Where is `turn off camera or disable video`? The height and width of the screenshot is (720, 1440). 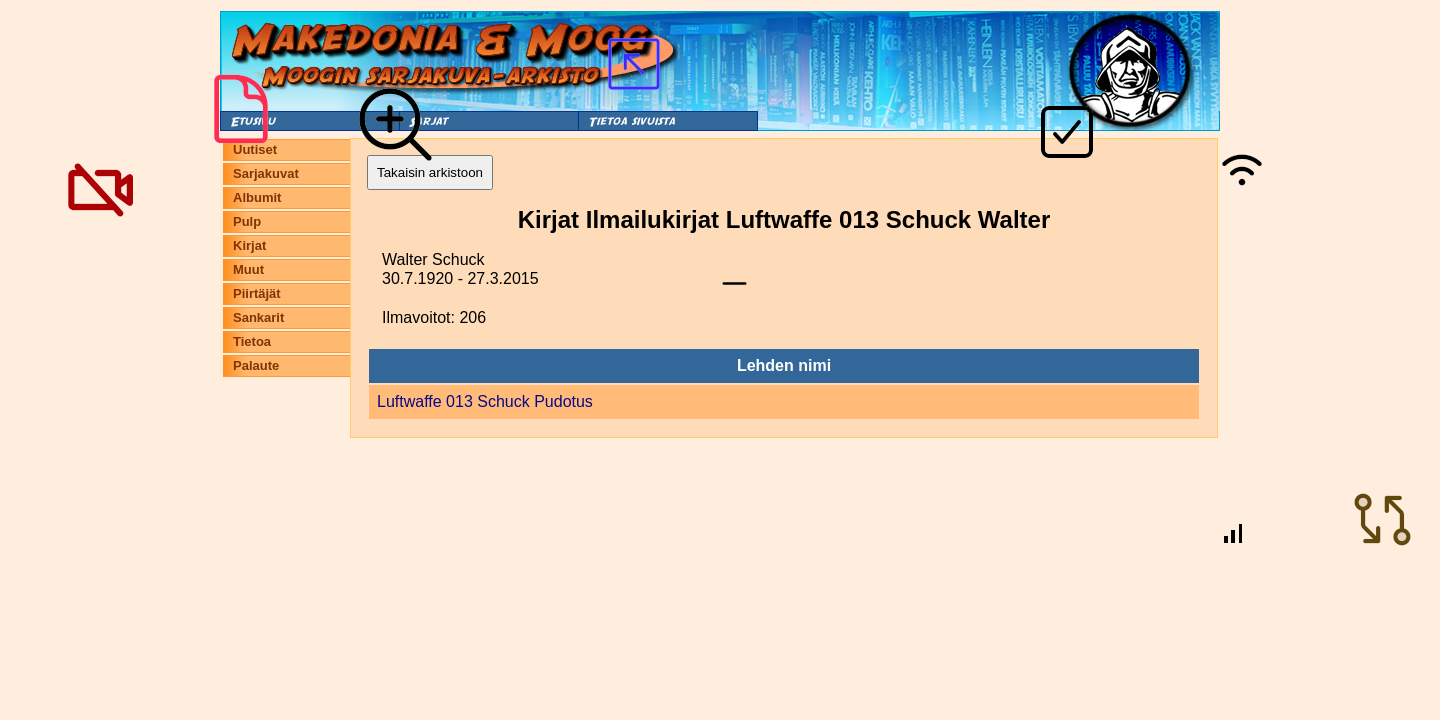
turn off camera or disable video is located at coordinates (99, 190).